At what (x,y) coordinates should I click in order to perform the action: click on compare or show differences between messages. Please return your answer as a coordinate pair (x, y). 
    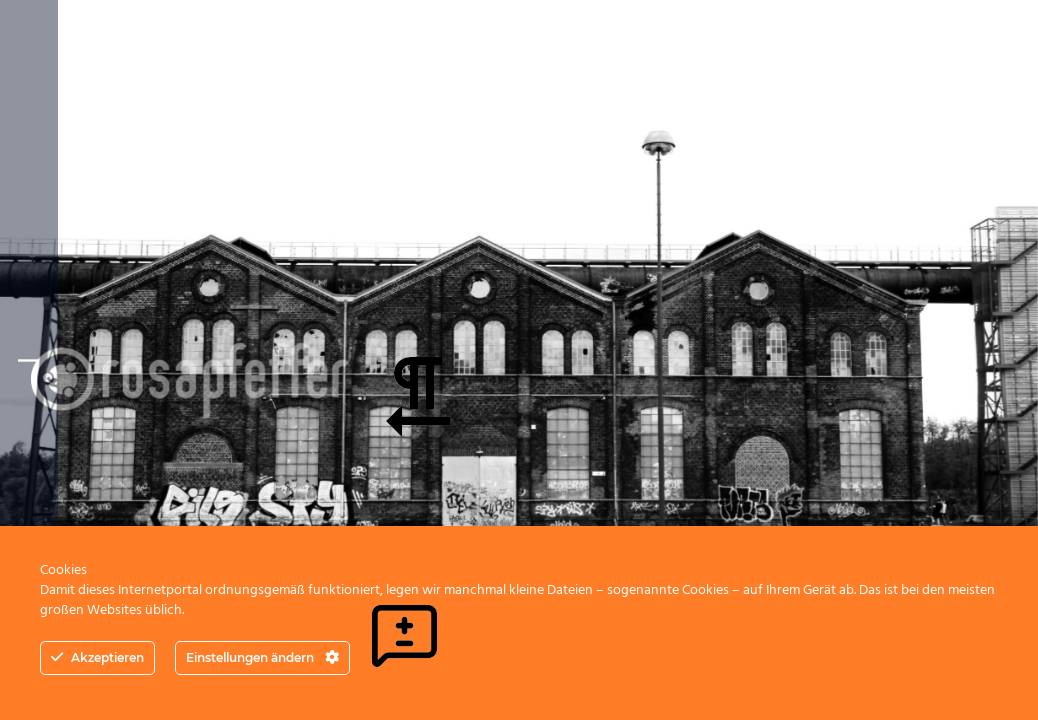
    Looking at the image, I should click on (404, 634).